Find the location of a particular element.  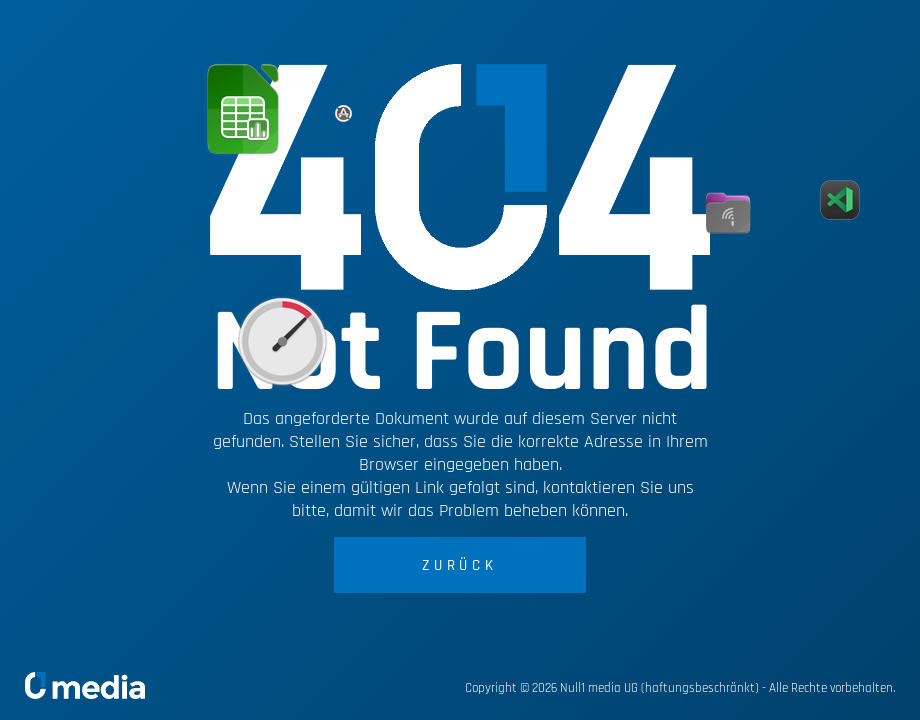

open the software update manager is located at coordinates (343, 113).